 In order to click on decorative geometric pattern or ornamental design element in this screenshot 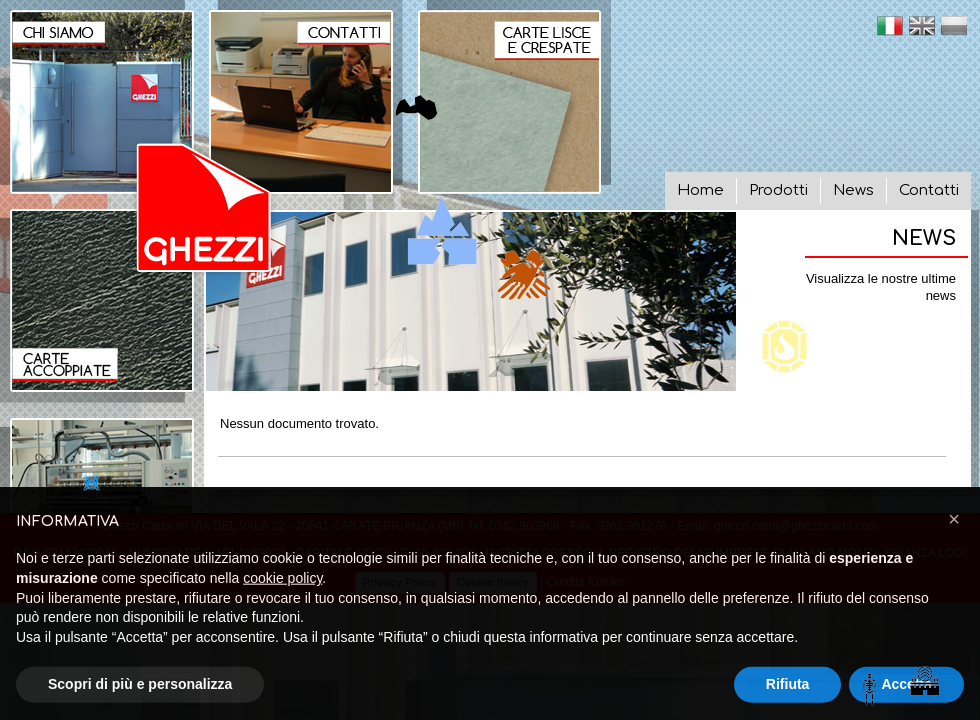, I will do `click(91, 482)`.